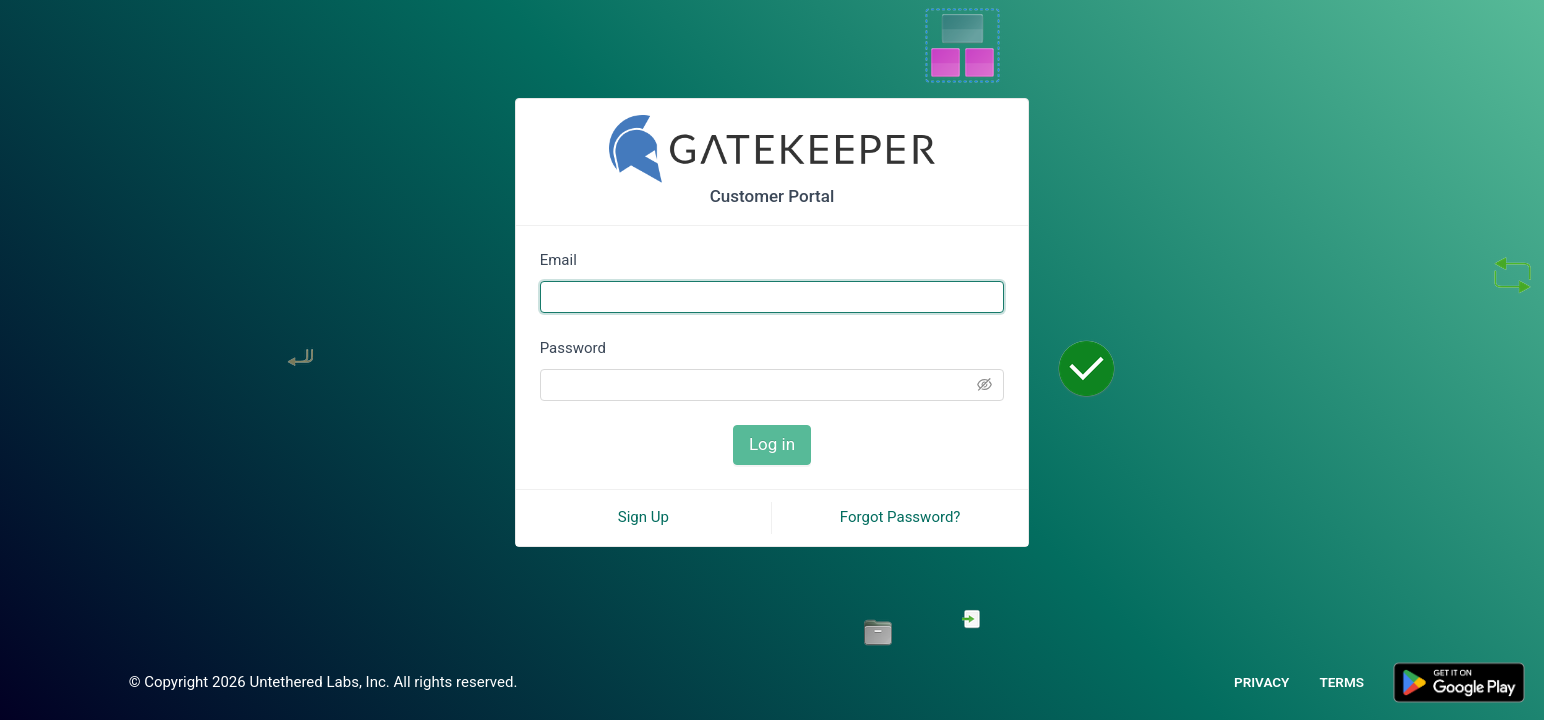 The image size is (1544, 720). What do you see at coordinates (878, 632) in the screenshot?
I see `open the file manager application` at bounding box center [878, 632].